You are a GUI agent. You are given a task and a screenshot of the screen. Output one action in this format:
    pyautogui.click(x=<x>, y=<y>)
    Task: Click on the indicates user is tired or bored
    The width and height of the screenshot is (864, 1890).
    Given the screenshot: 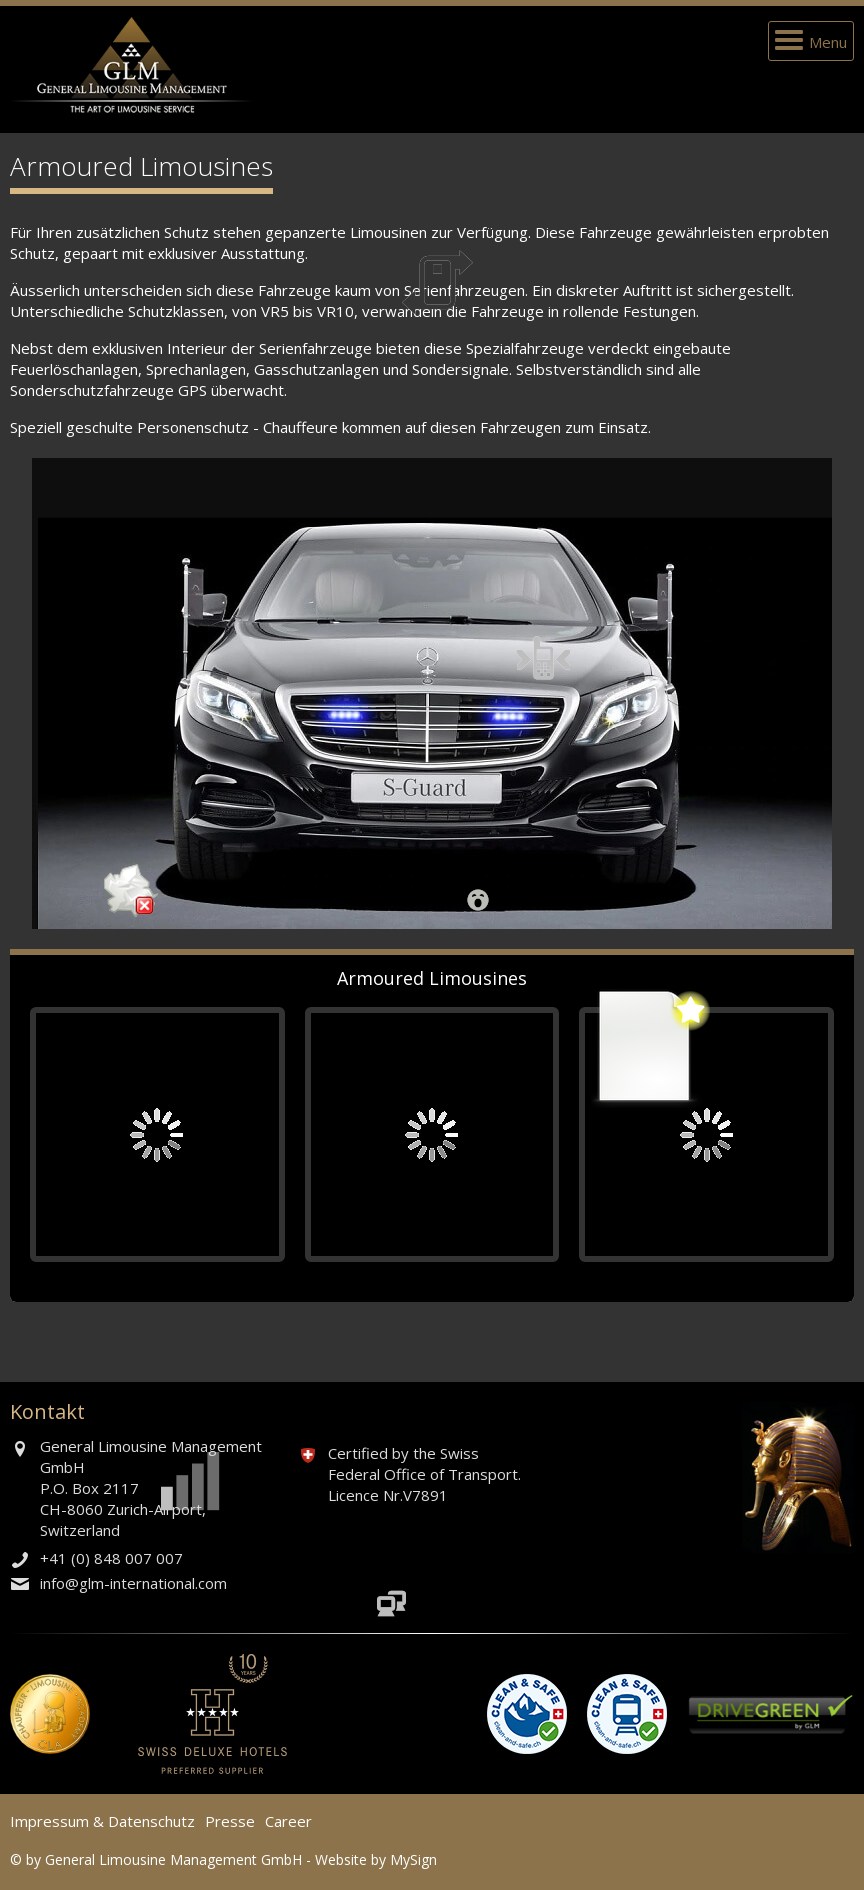 What is the action you would take?
    pyautogui.click(x=478, y=900)
    